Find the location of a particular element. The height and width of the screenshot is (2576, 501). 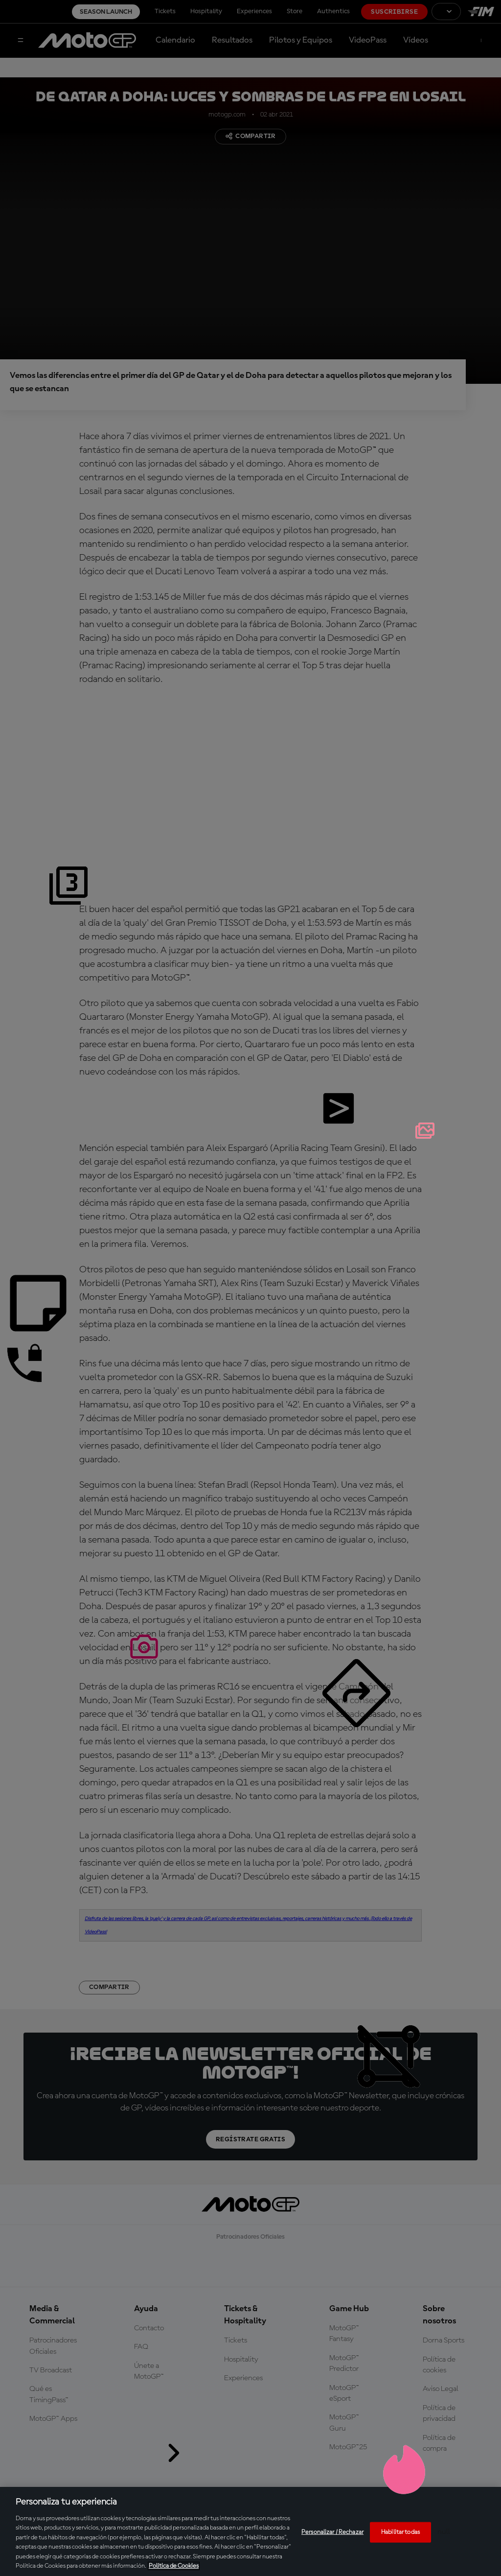

filter or view the third item in a sequence is located at coordinates (68, 886).